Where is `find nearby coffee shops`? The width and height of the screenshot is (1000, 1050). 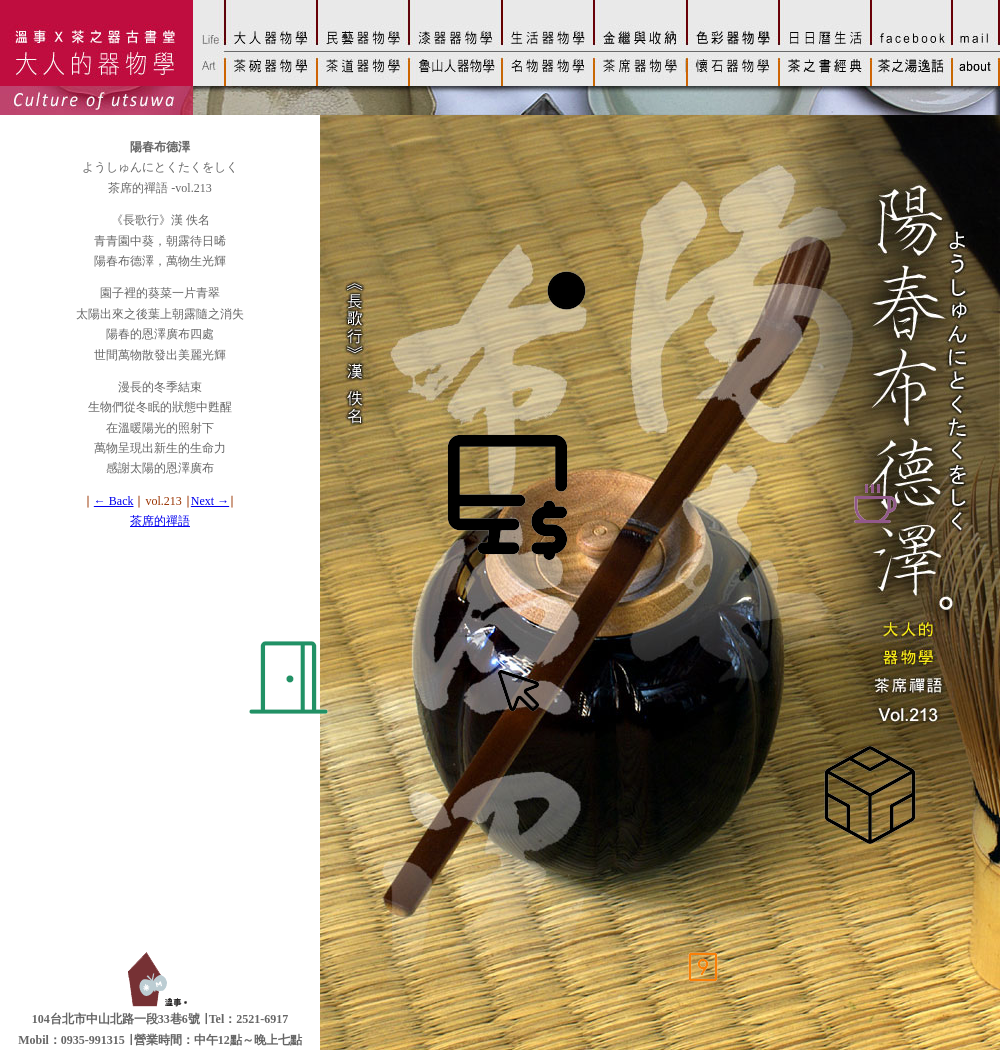 find nearby coffee shops is located at coordinates (874, 505).